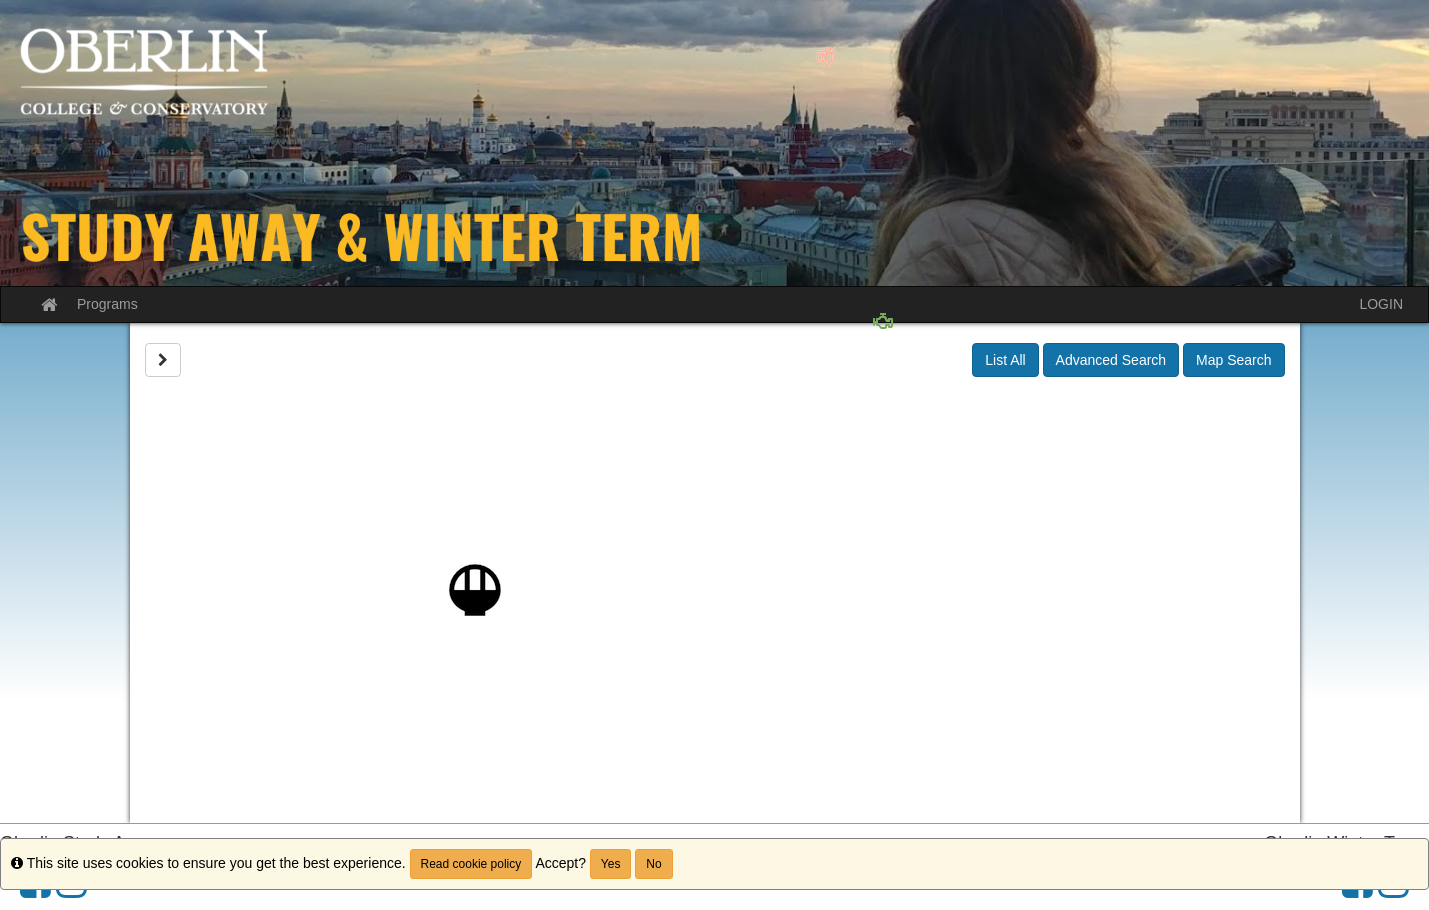 The width and height of the screenshot is (1429, 910). I want to click on open Microsoft Teams, so click(826, 56).